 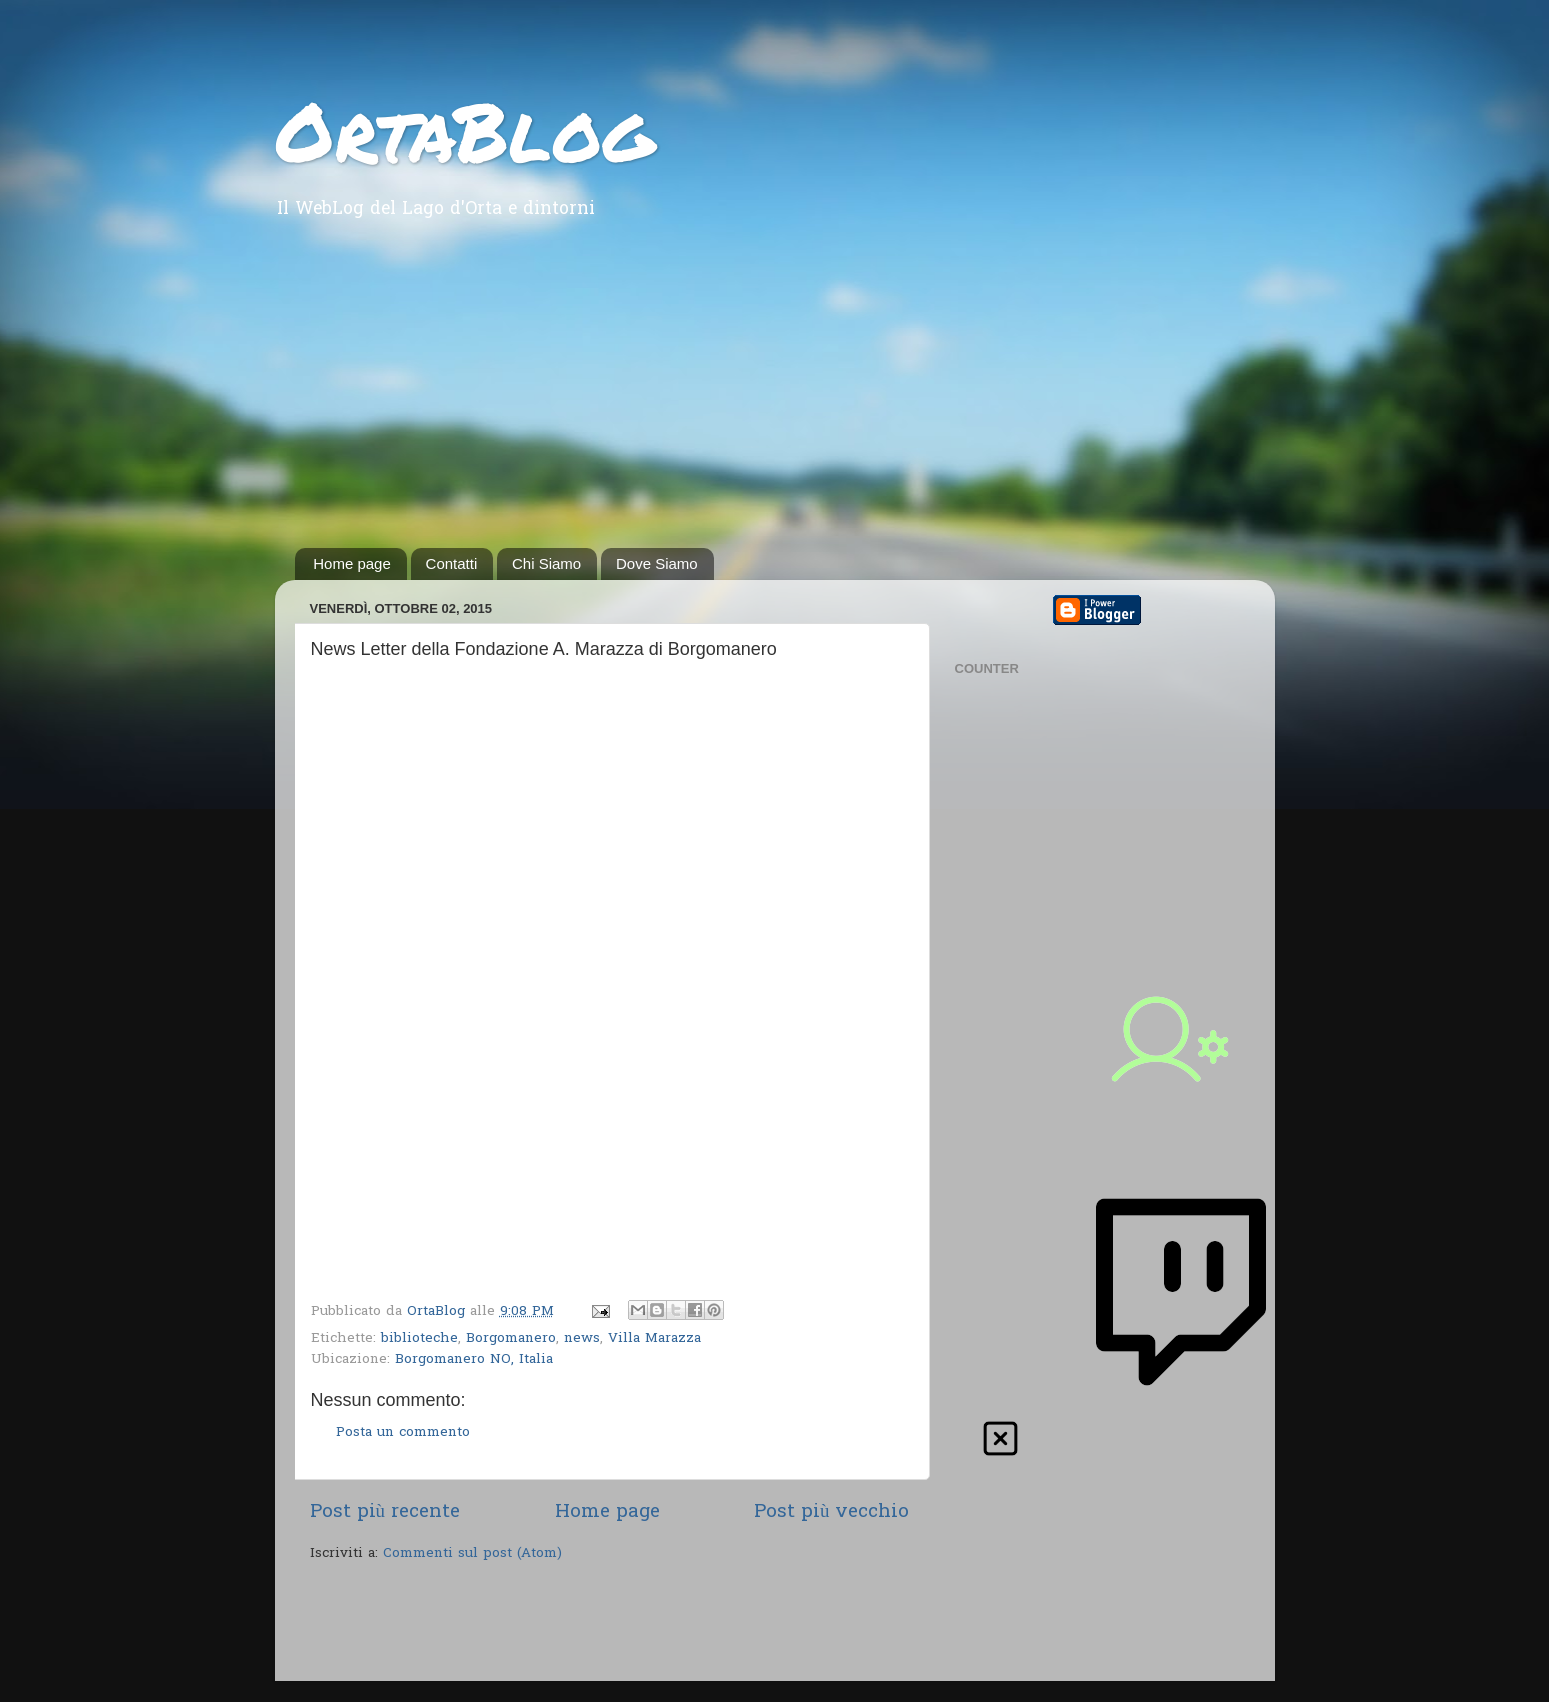 I want to click on open twitch app, so click(x=1181, y=1292).